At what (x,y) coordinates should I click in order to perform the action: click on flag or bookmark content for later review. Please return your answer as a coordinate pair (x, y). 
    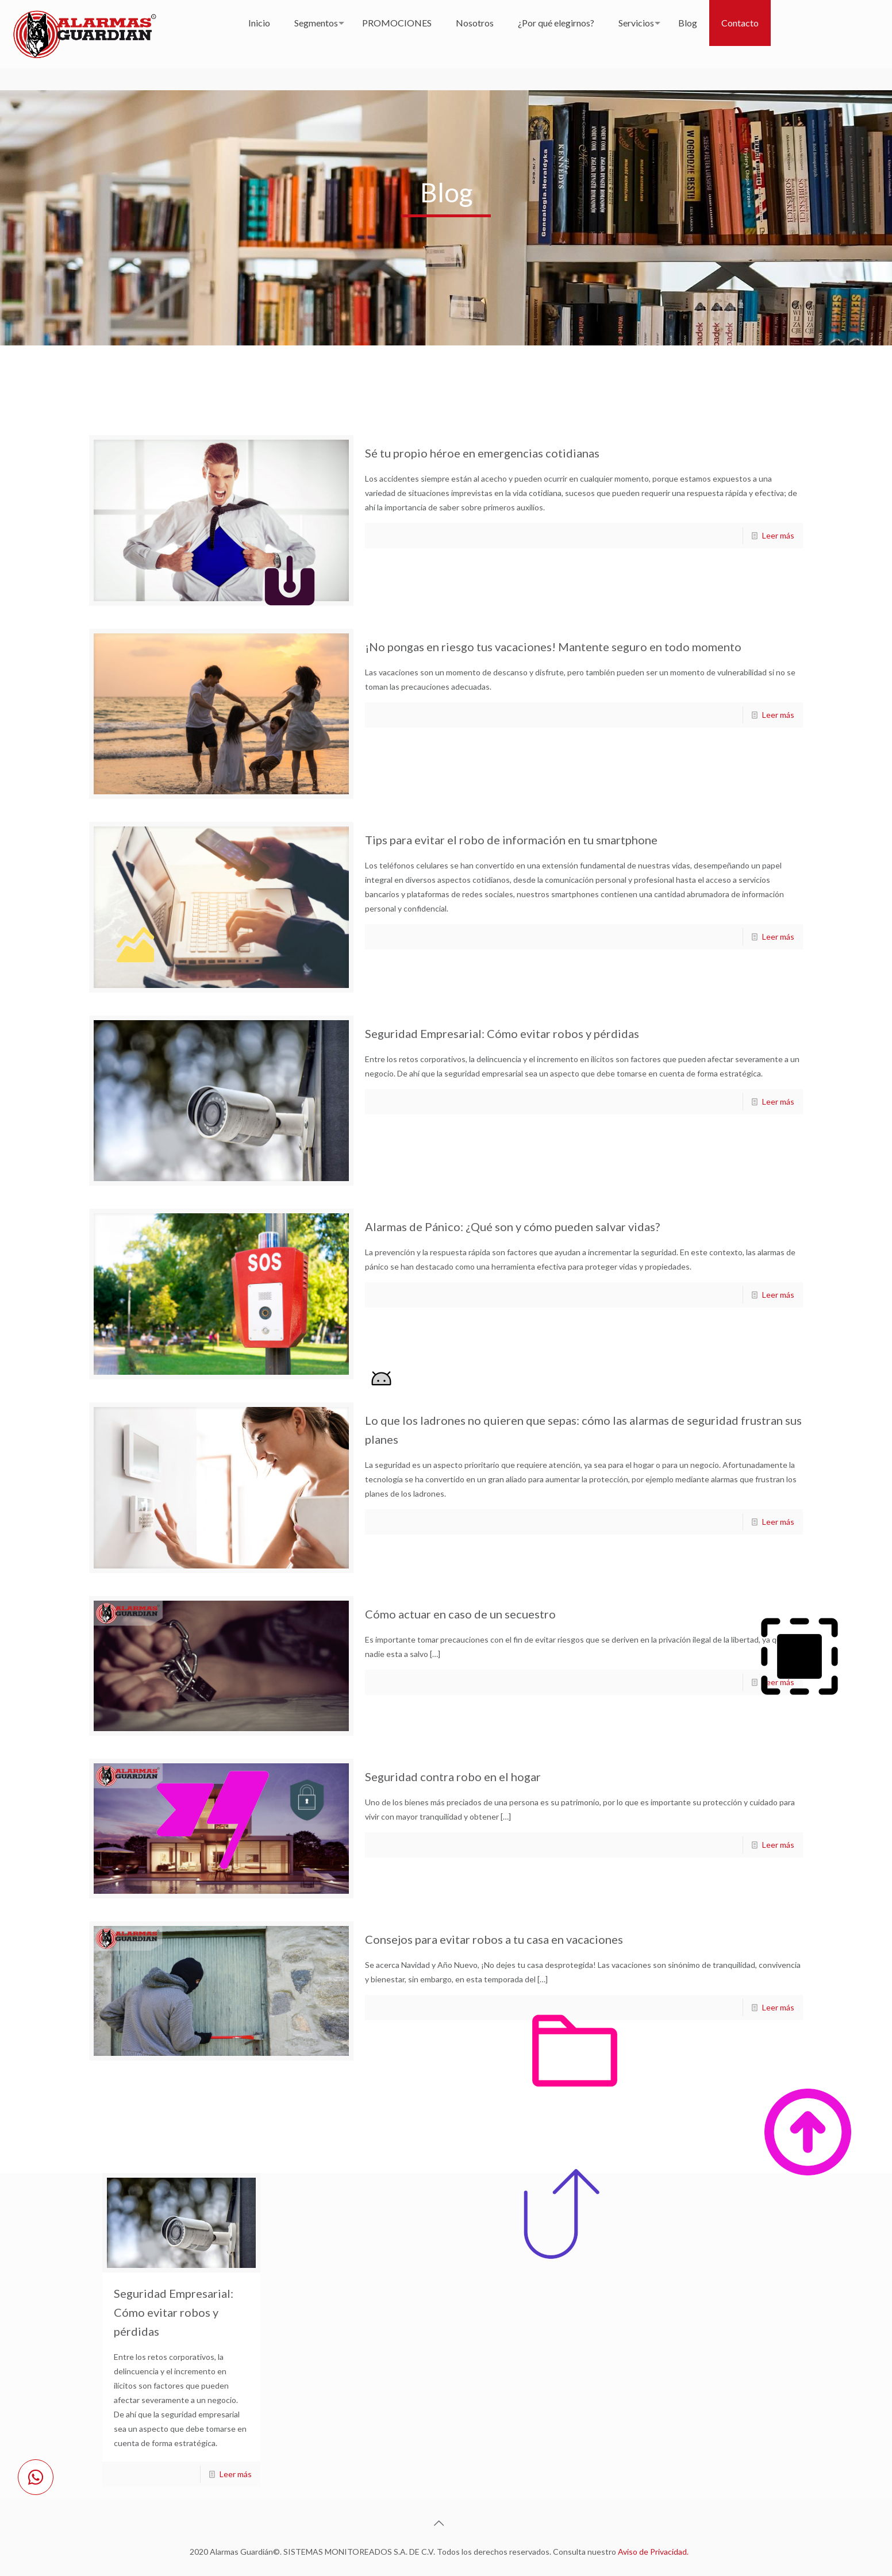
    Looking at the image, I should click on (212, 1816).